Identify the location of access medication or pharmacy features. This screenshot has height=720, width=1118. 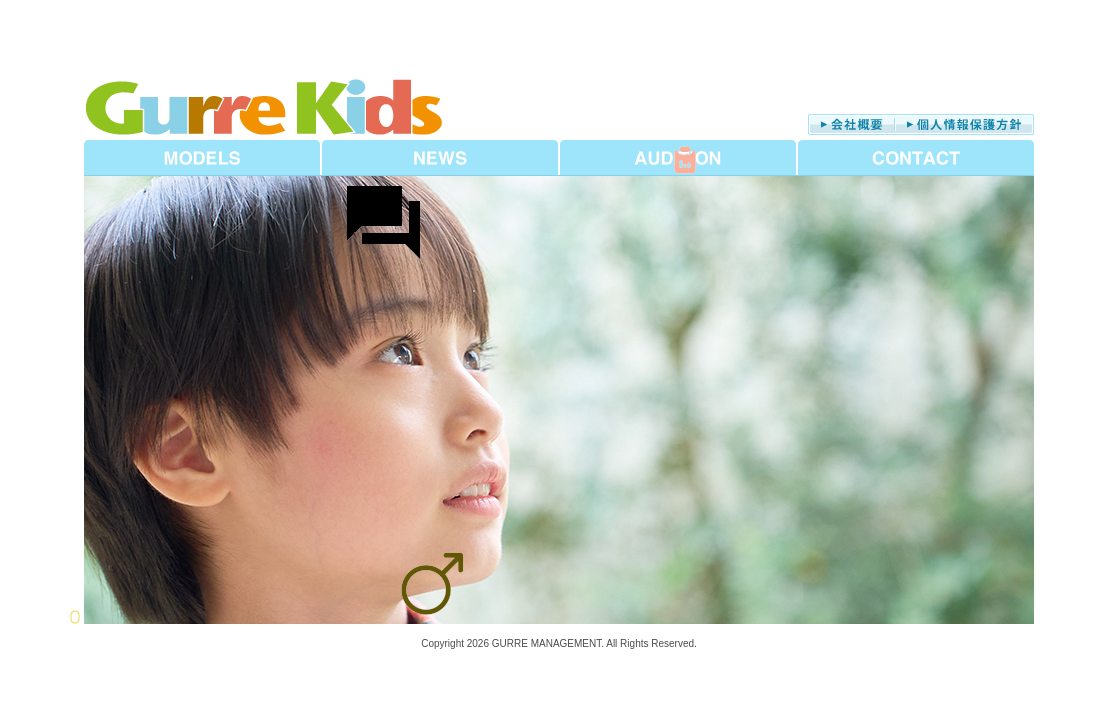
(75, 617).